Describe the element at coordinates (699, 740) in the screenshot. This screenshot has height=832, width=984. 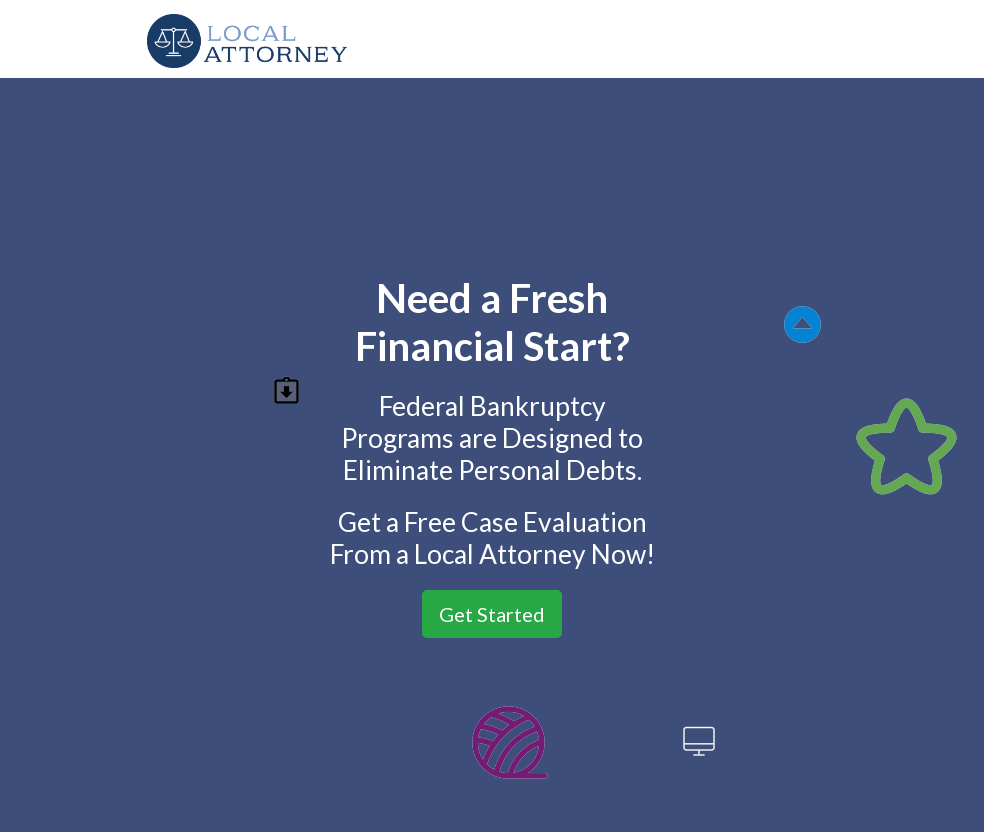
I see `switch to desktop view` at that location.